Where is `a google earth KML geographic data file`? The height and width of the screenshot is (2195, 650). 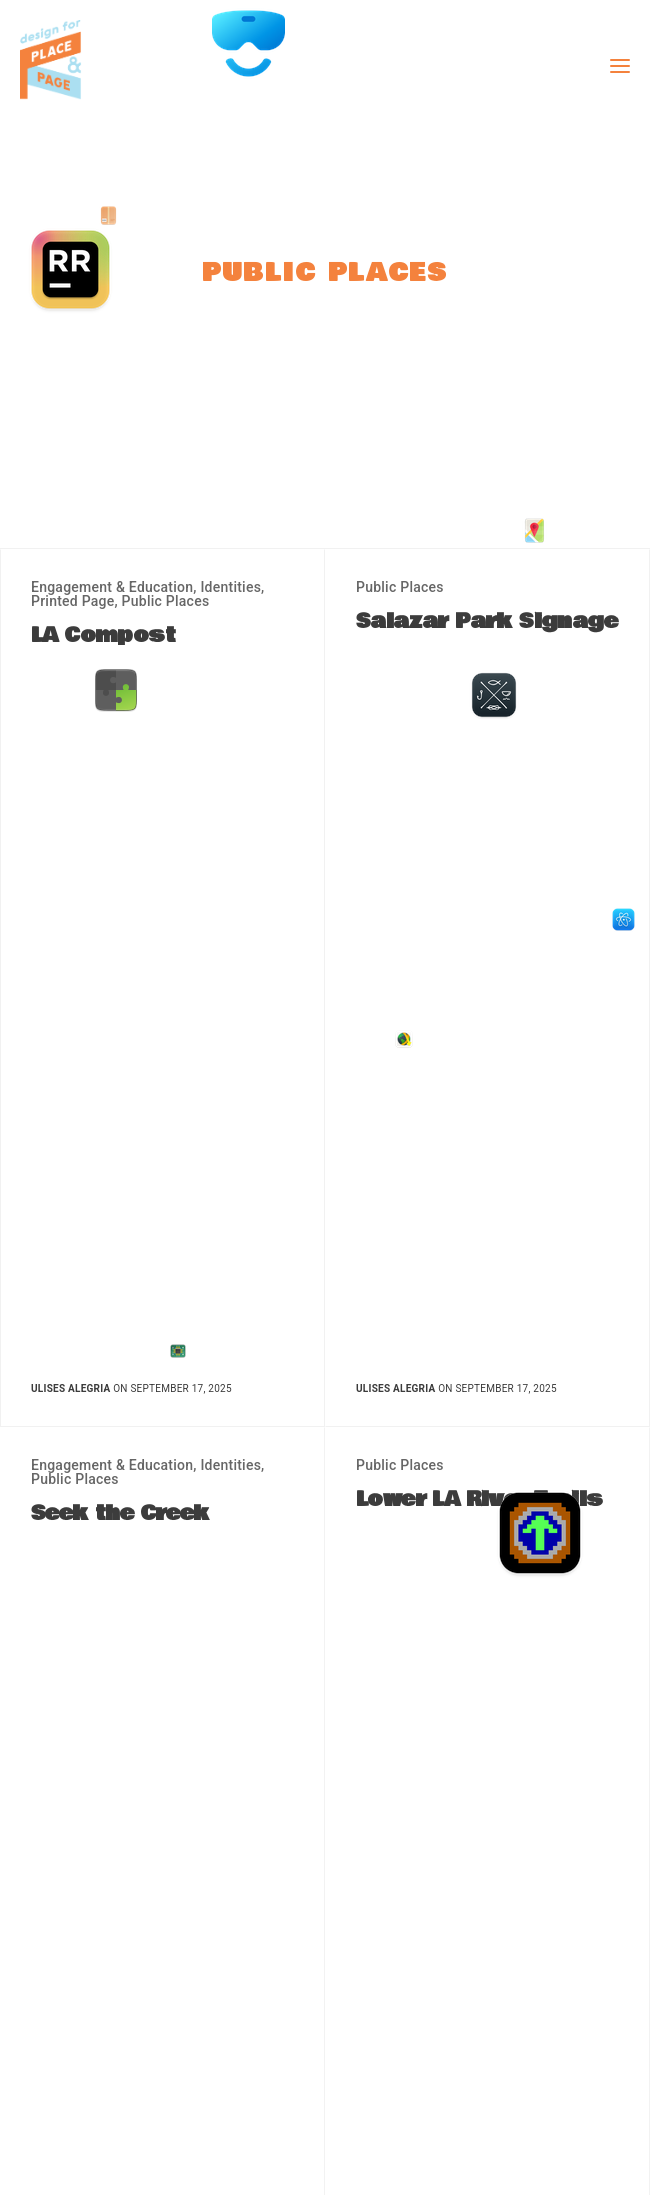 a google earth KML geographic data file is located at coordinates (534, 530).